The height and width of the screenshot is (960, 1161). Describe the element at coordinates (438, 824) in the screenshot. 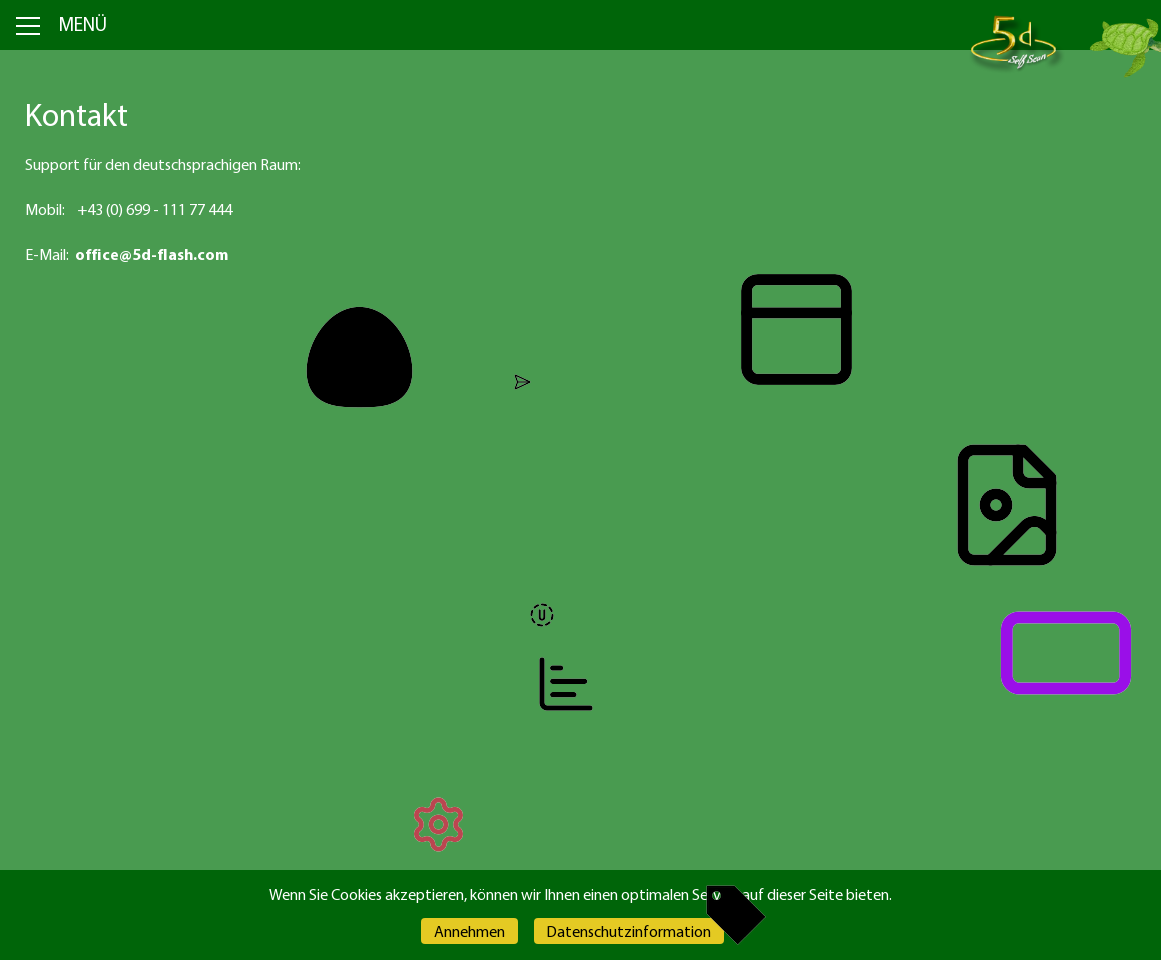

I see `open settings menu` at that location.